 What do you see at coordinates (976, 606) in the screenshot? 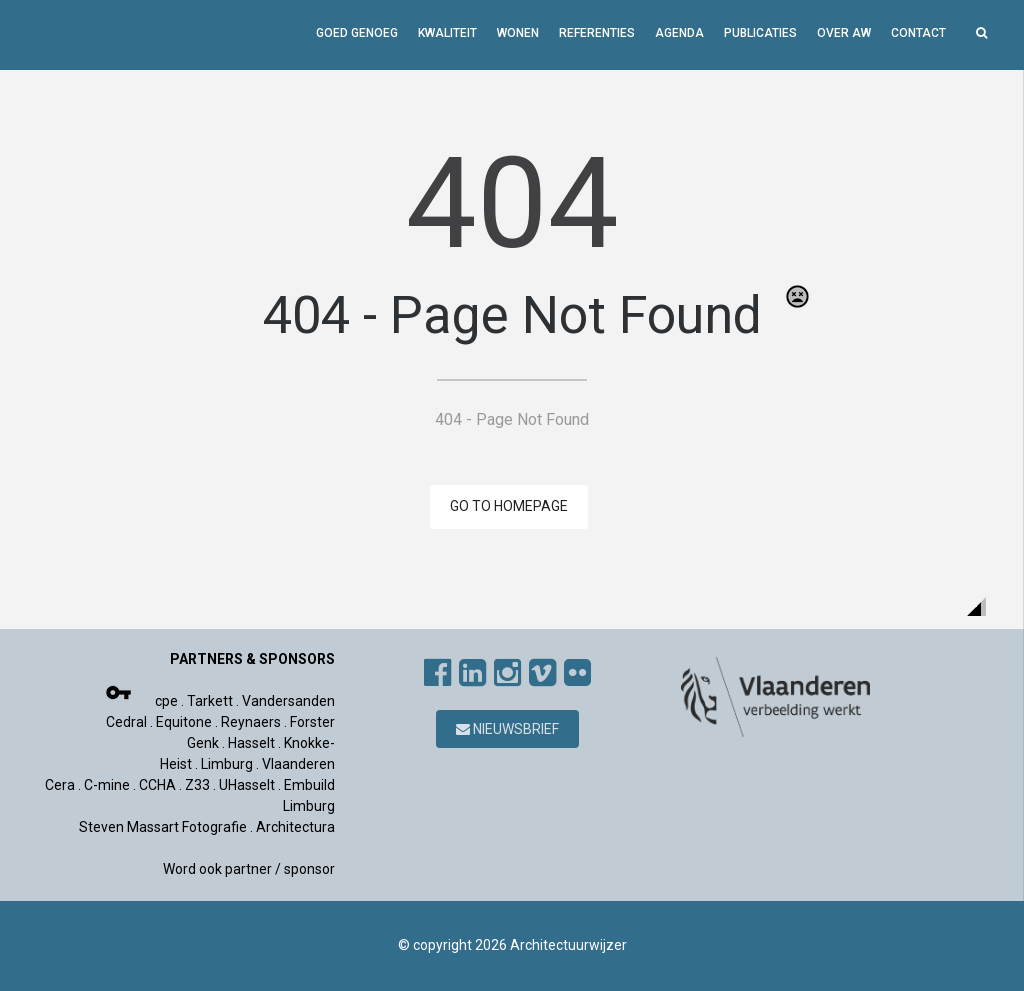
I see `indicates current cellular network signal strength` at bounding box center [976, 606].